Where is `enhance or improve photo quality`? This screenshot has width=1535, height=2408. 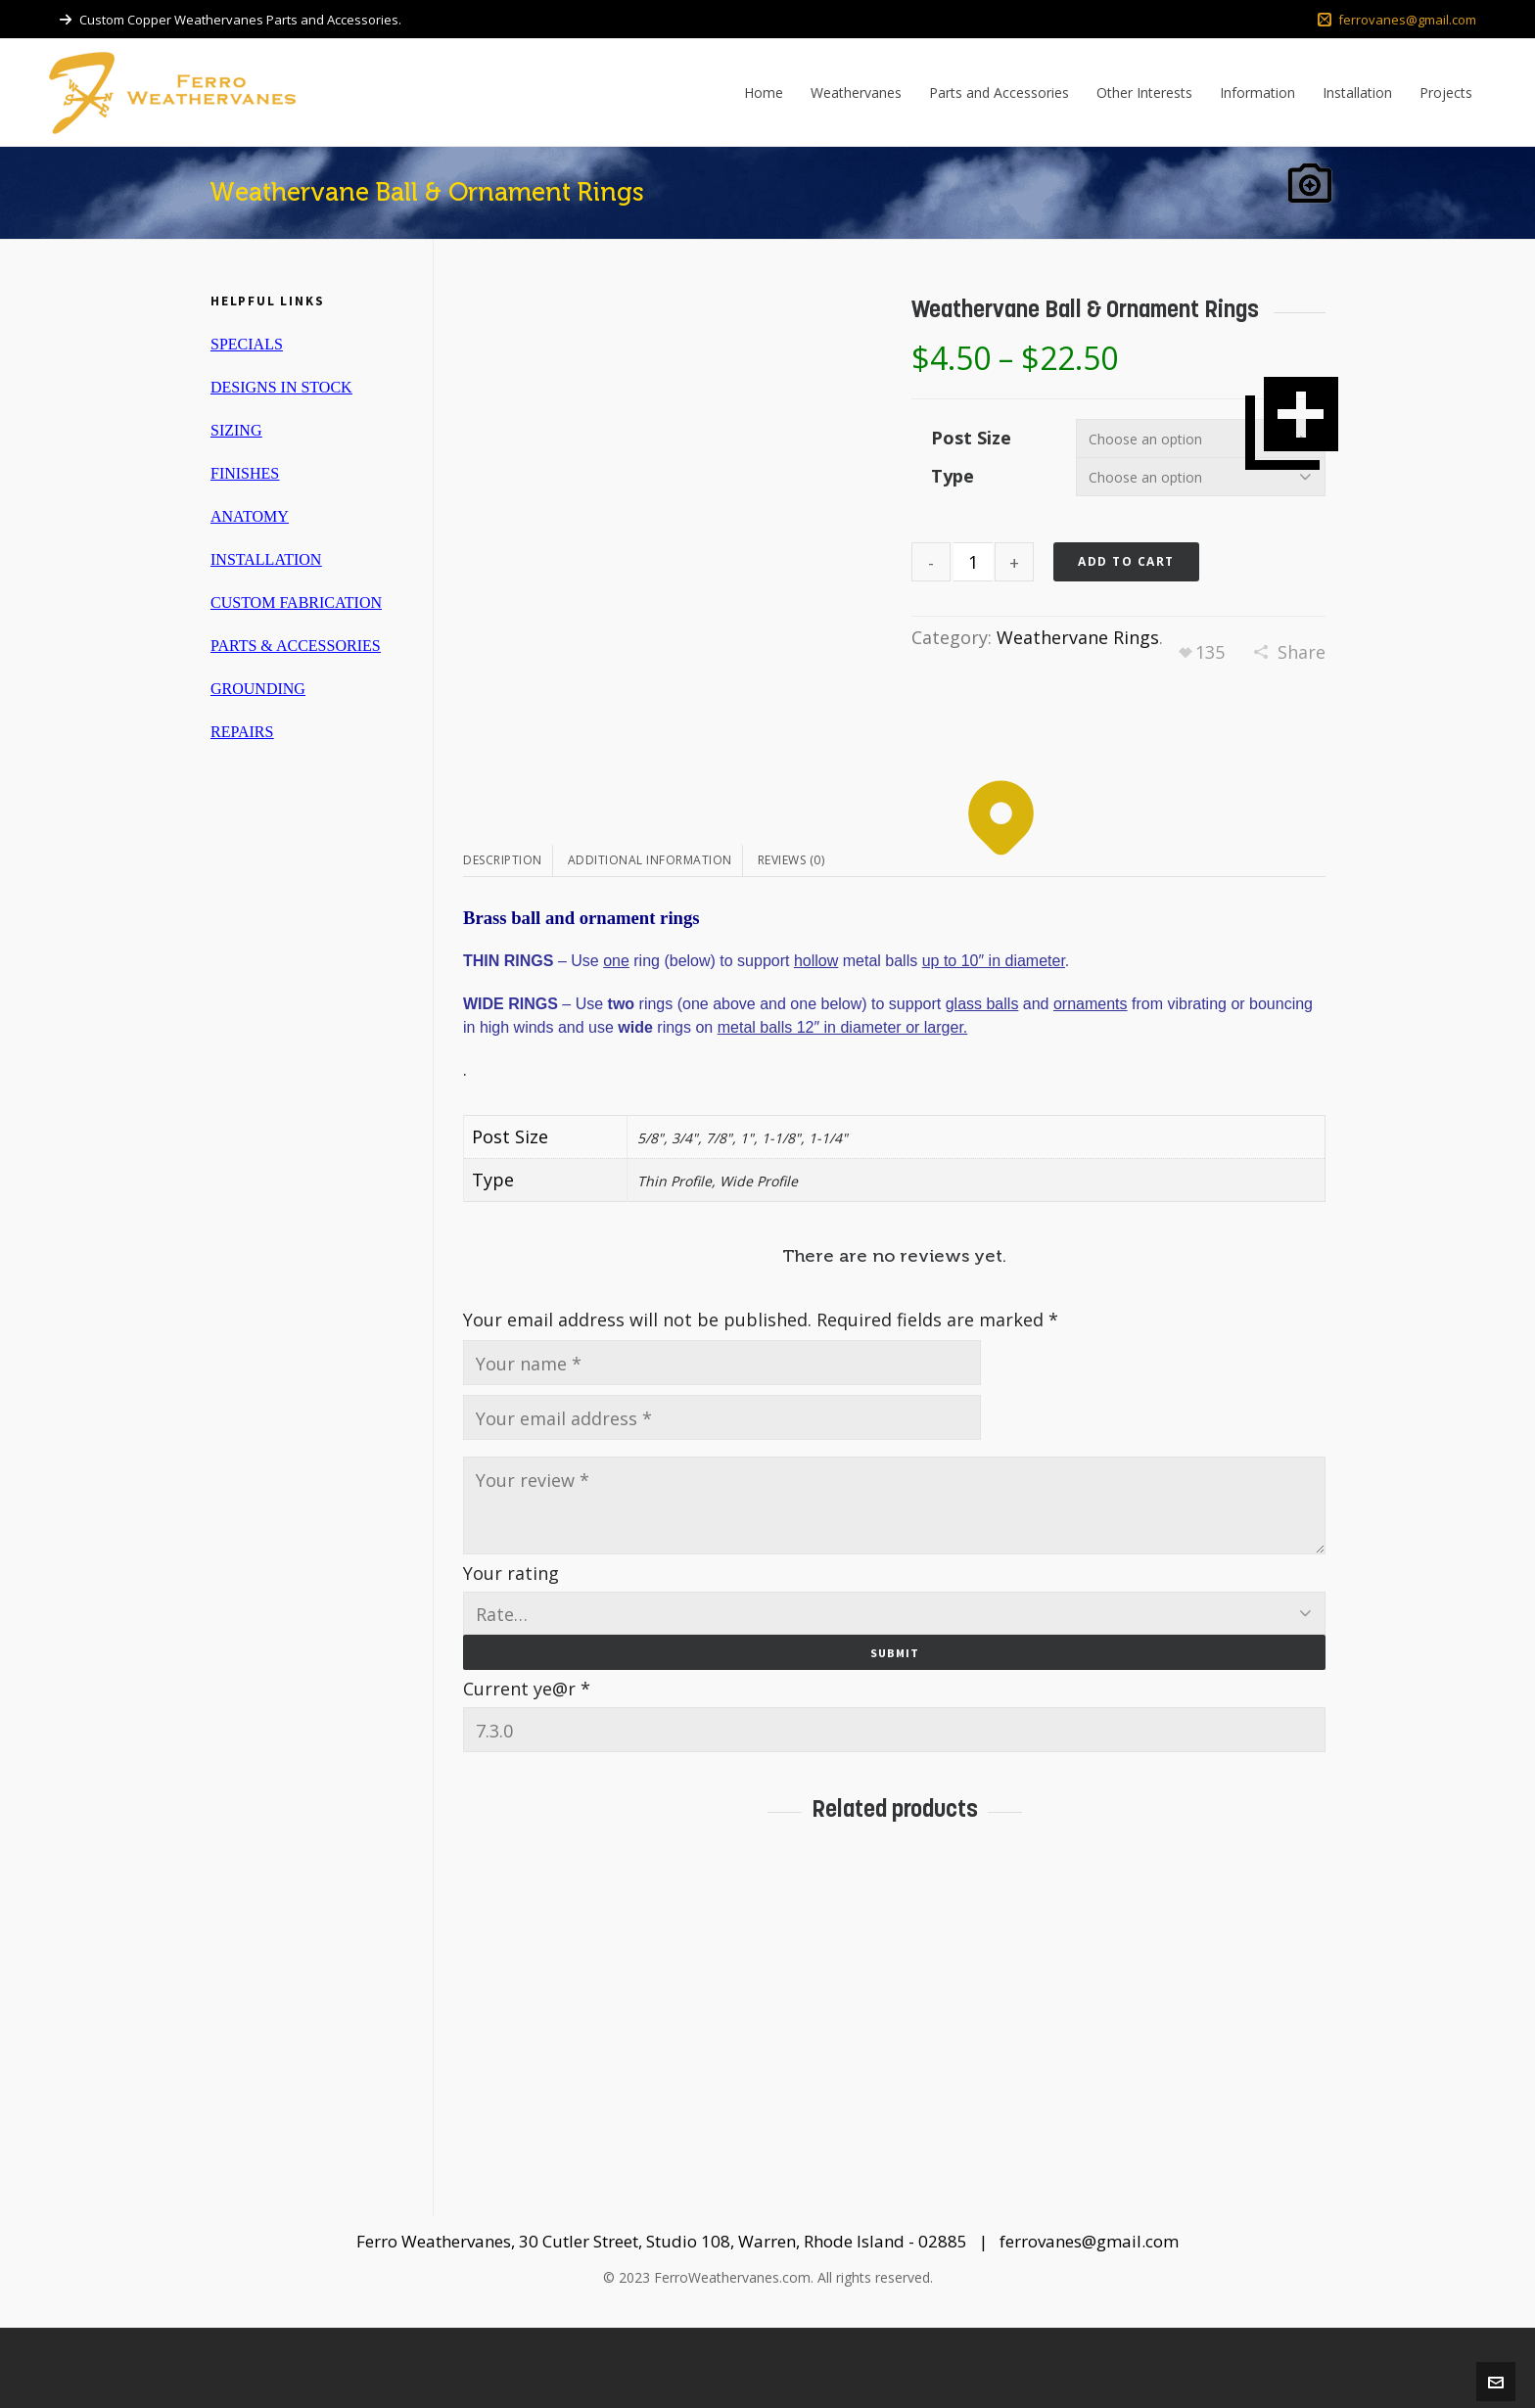
enhance or improve photo quality is located at coordinates (1310, 183).